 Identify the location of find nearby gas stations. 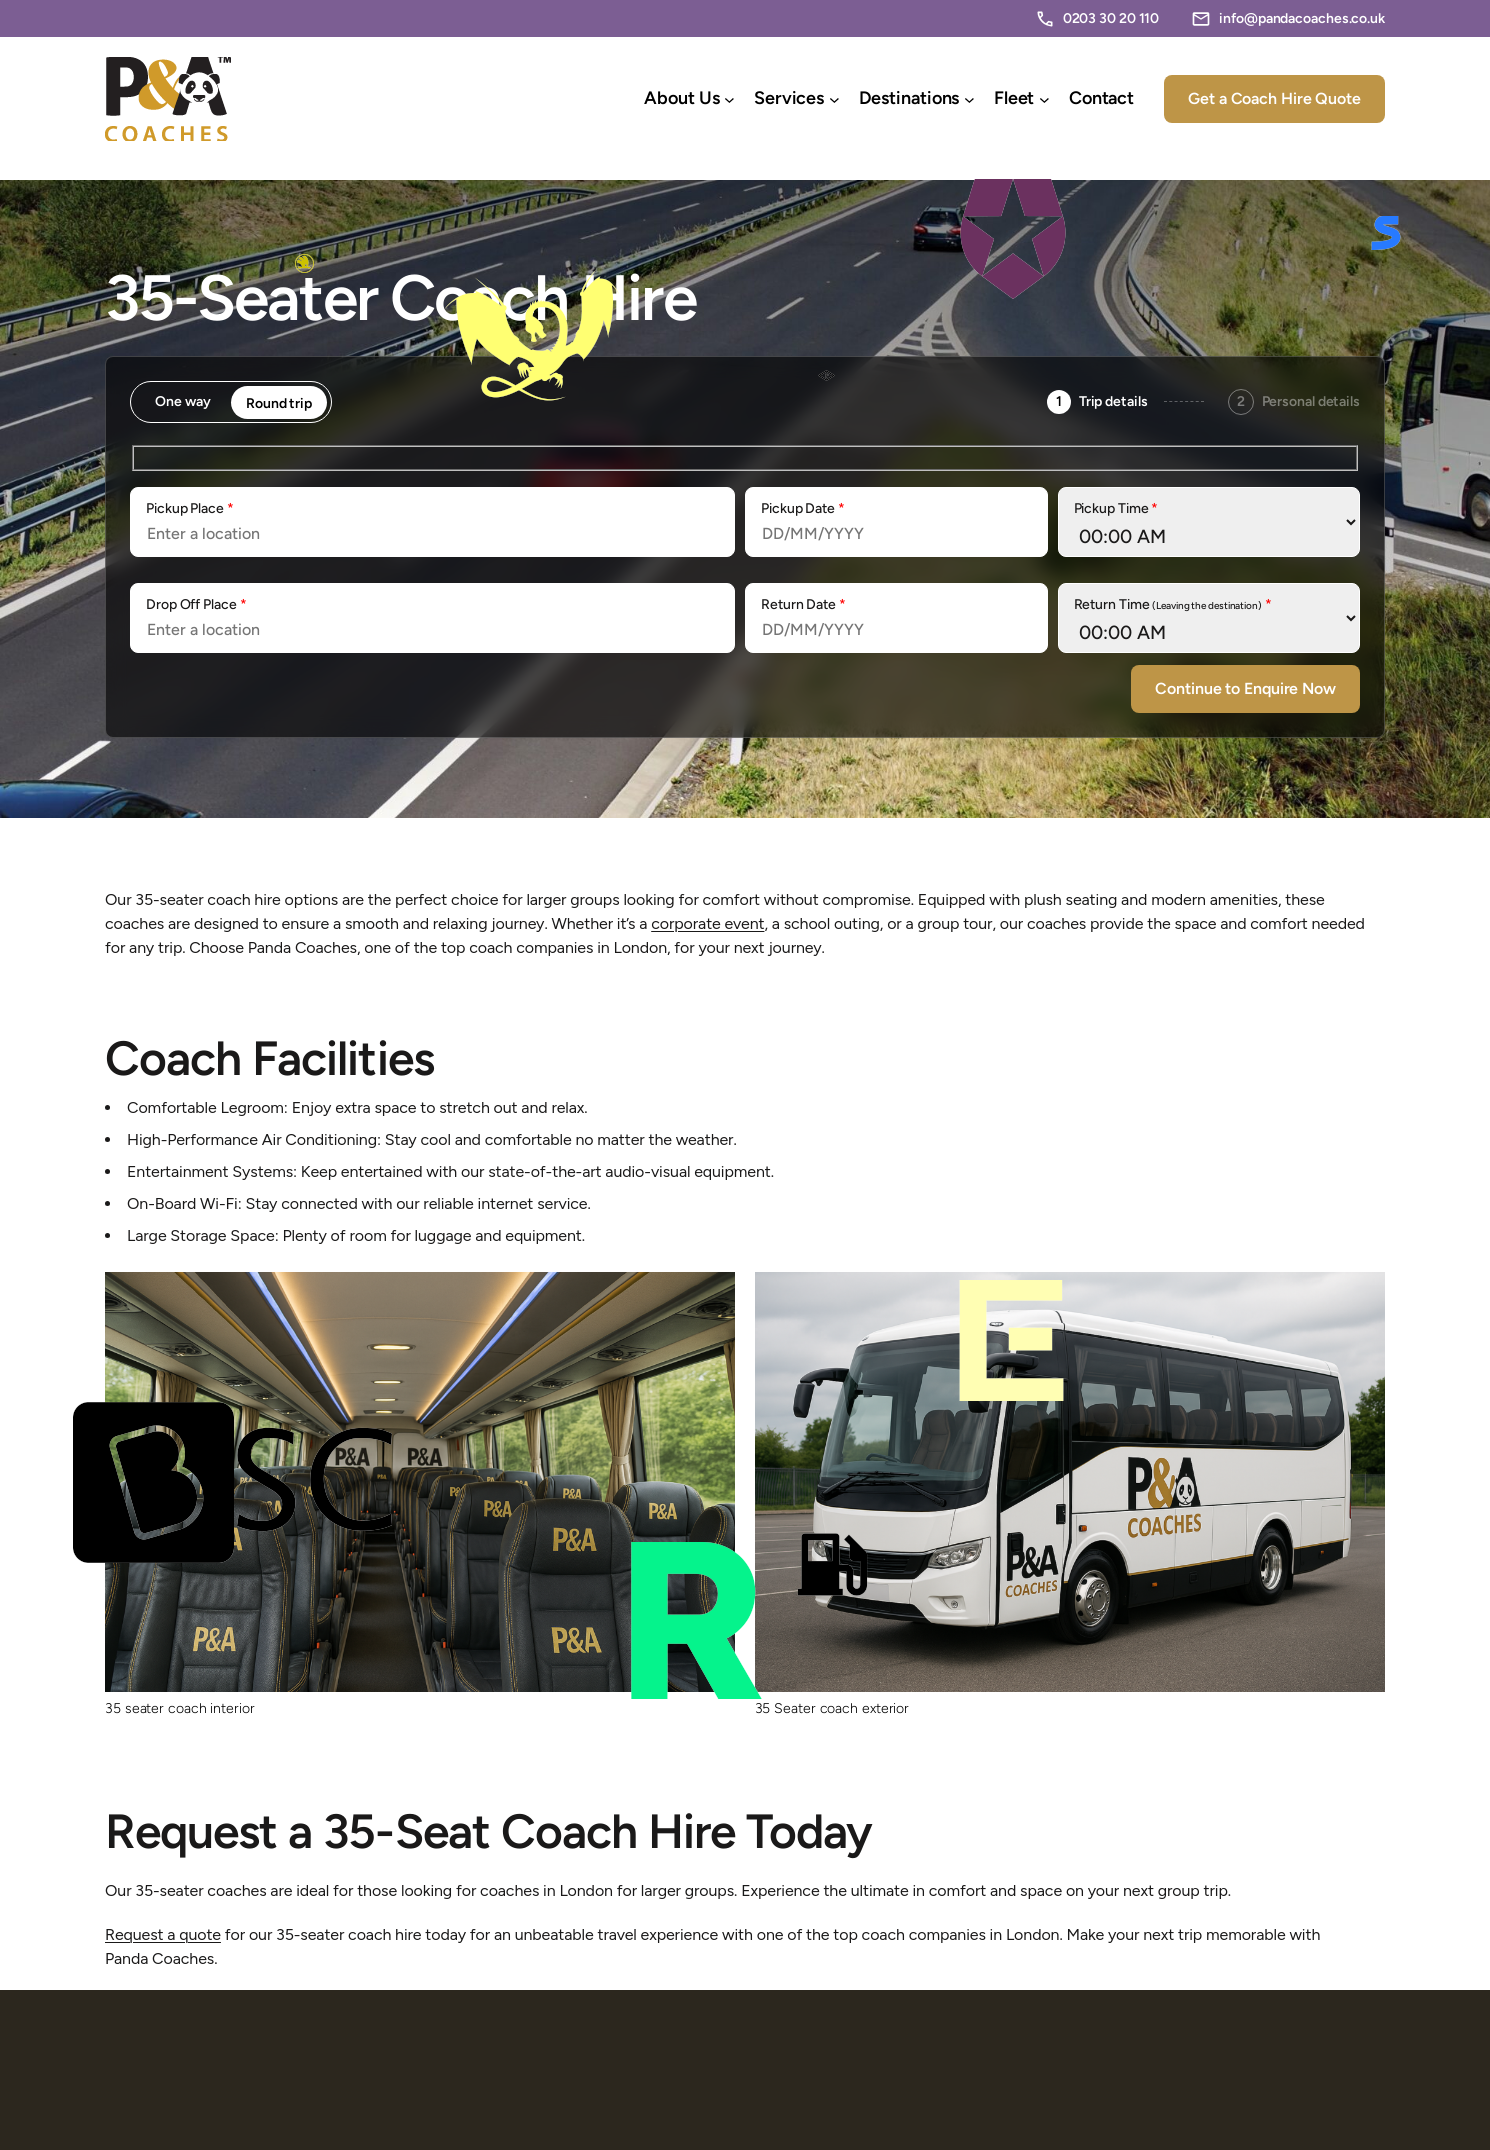
(832, 1564).